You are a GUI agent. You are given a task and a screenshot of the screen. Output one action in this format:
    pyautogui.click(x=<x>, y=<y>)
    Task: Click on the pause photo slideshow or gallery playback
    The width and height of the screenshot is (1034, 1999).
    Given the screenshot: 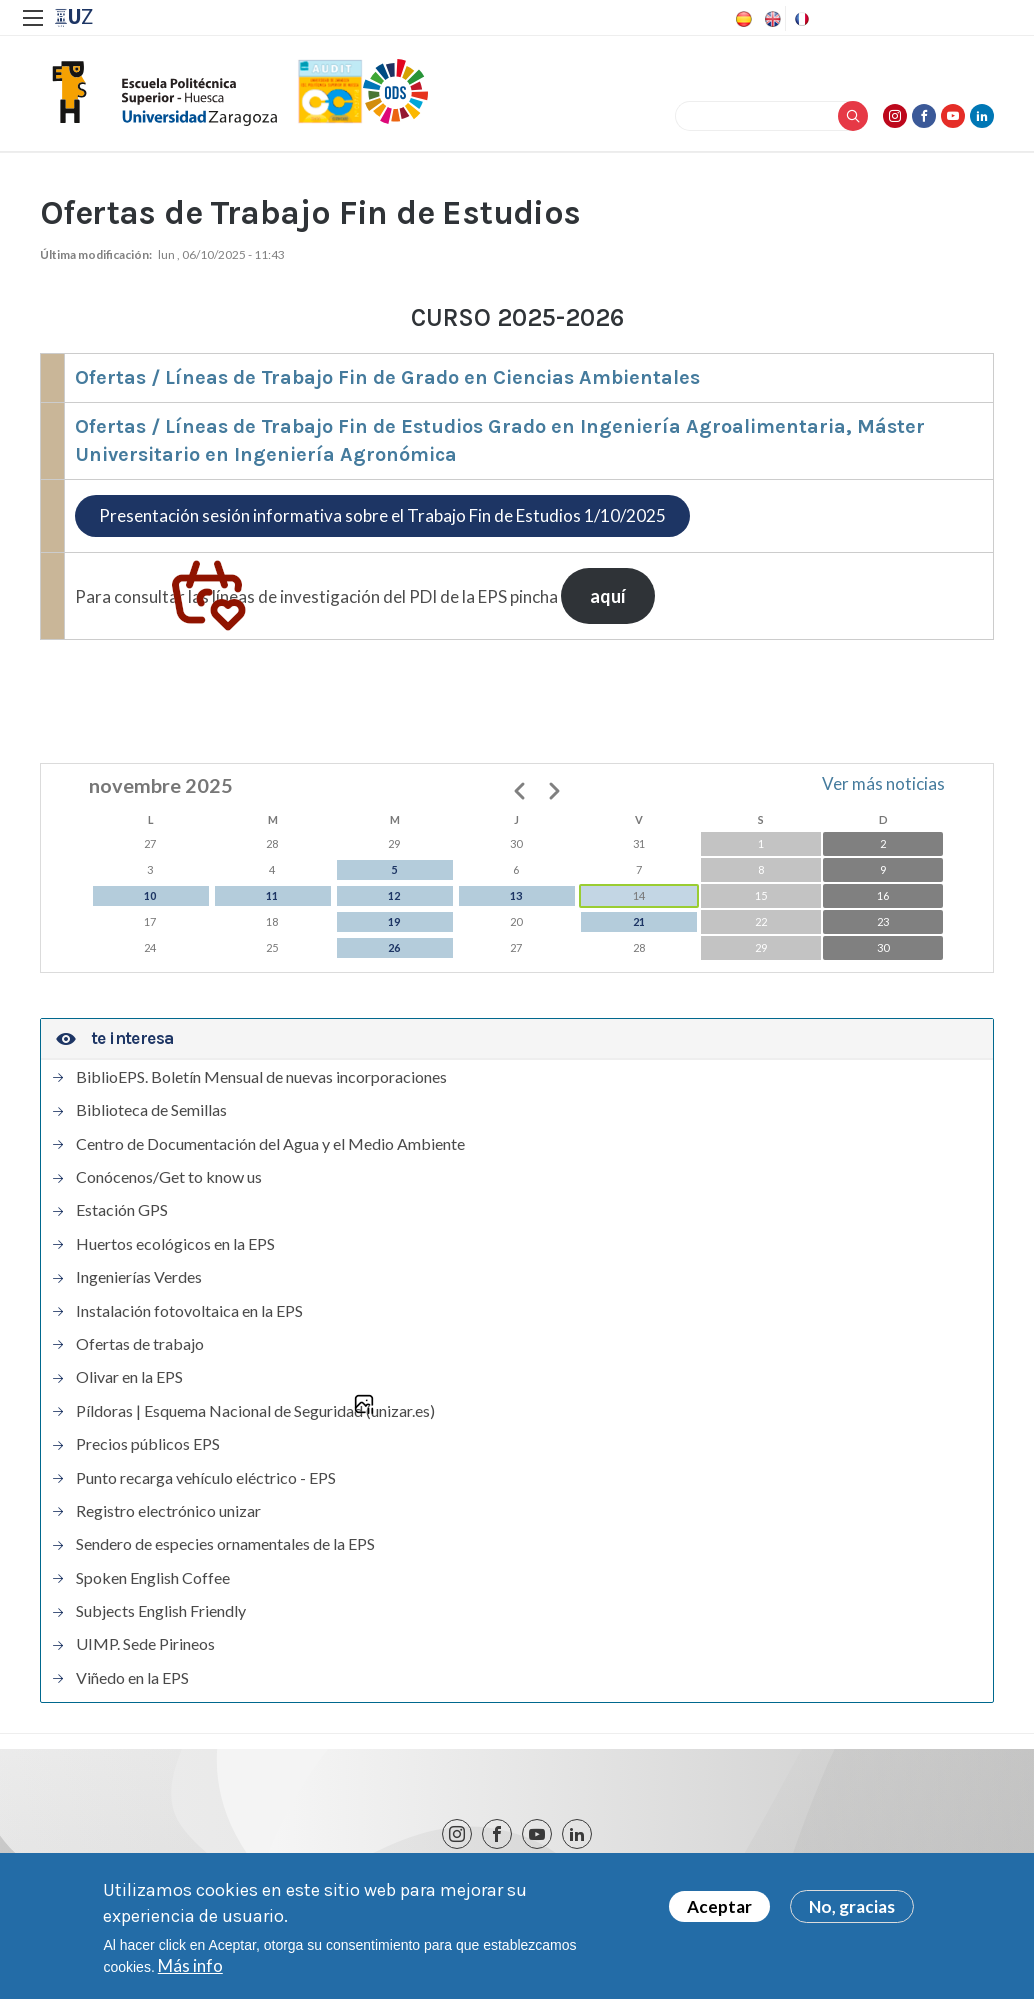 What is the action you would take?
    pyautogui.click(x=364, y=1404)
    